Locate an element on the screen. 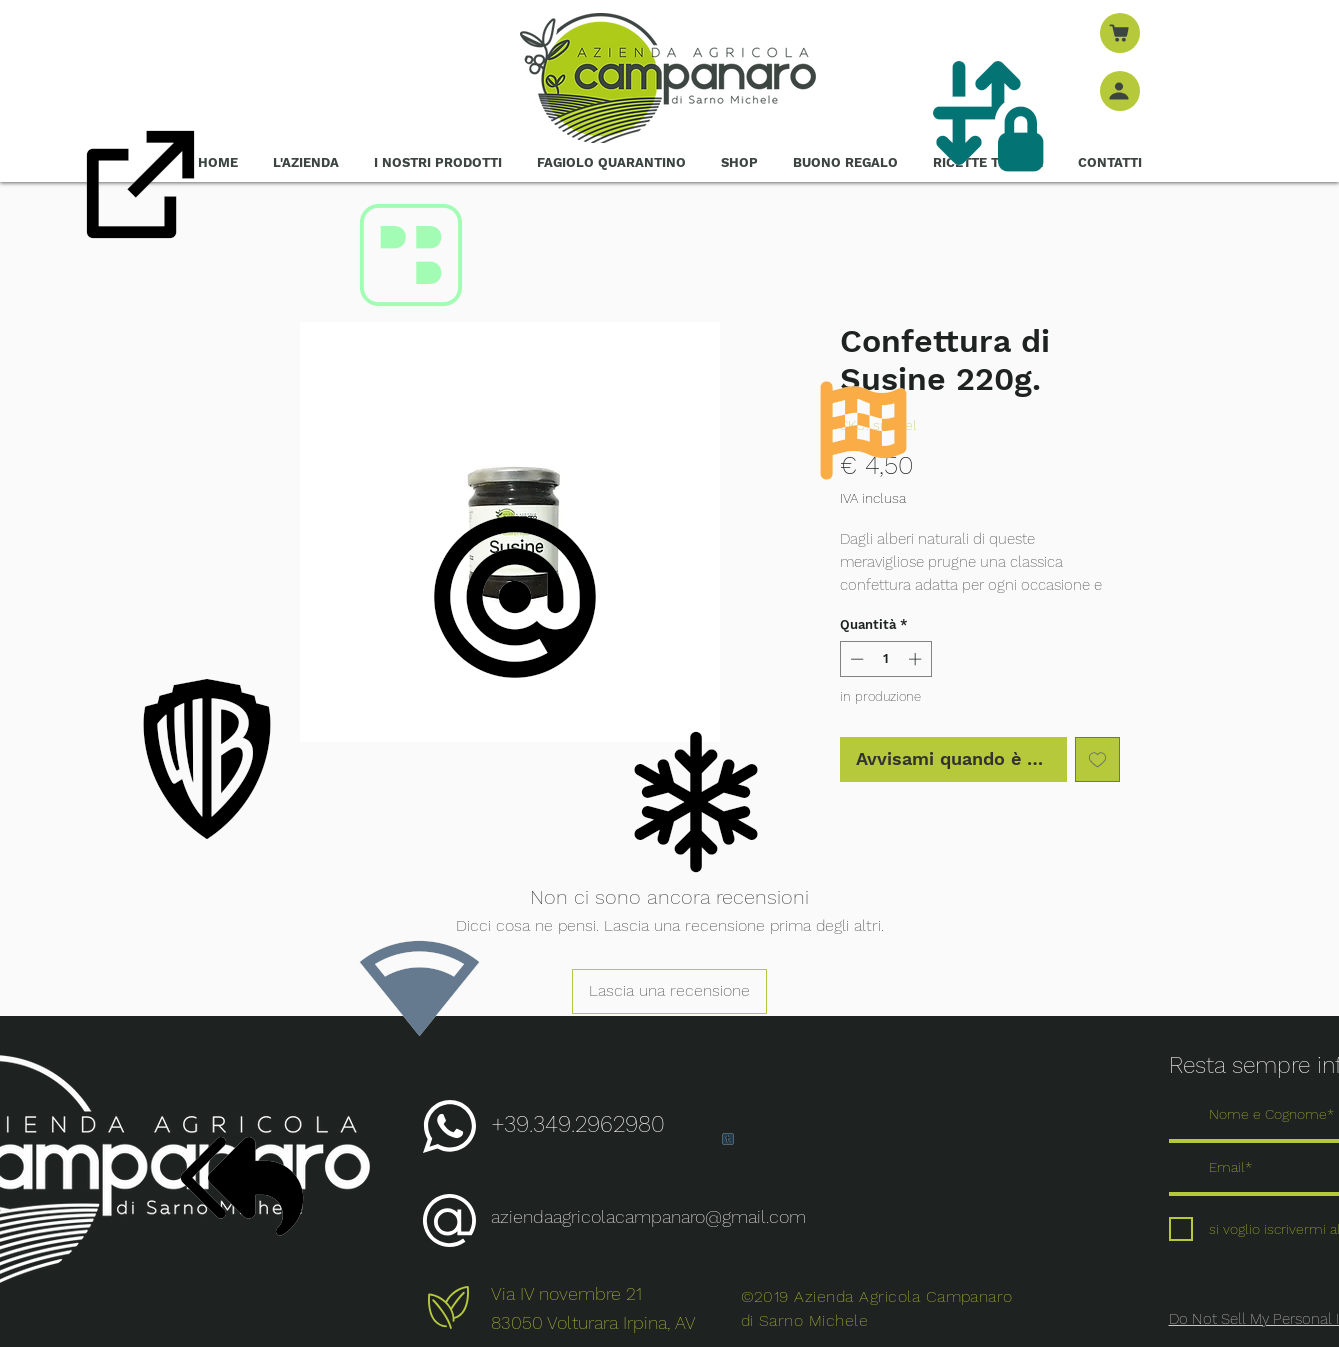 The height and width of the screenshot is (1347, 1339). compose a new email is located at coordinates (515, 597).